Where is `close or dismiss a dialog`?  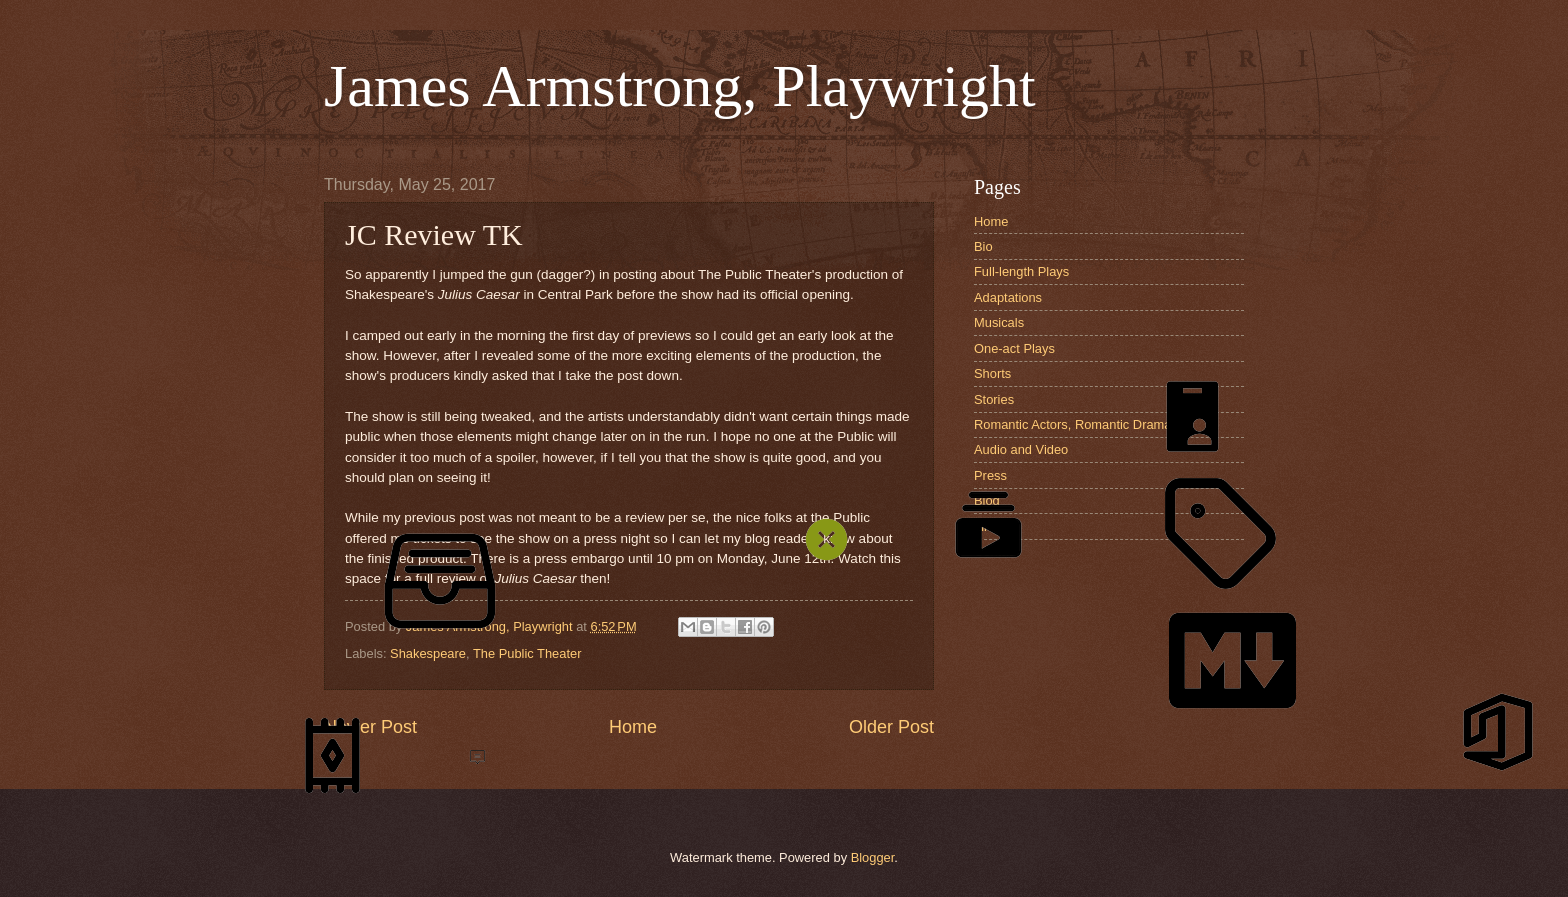
close or dismiss a dialog is located at coordinates (826, 539).